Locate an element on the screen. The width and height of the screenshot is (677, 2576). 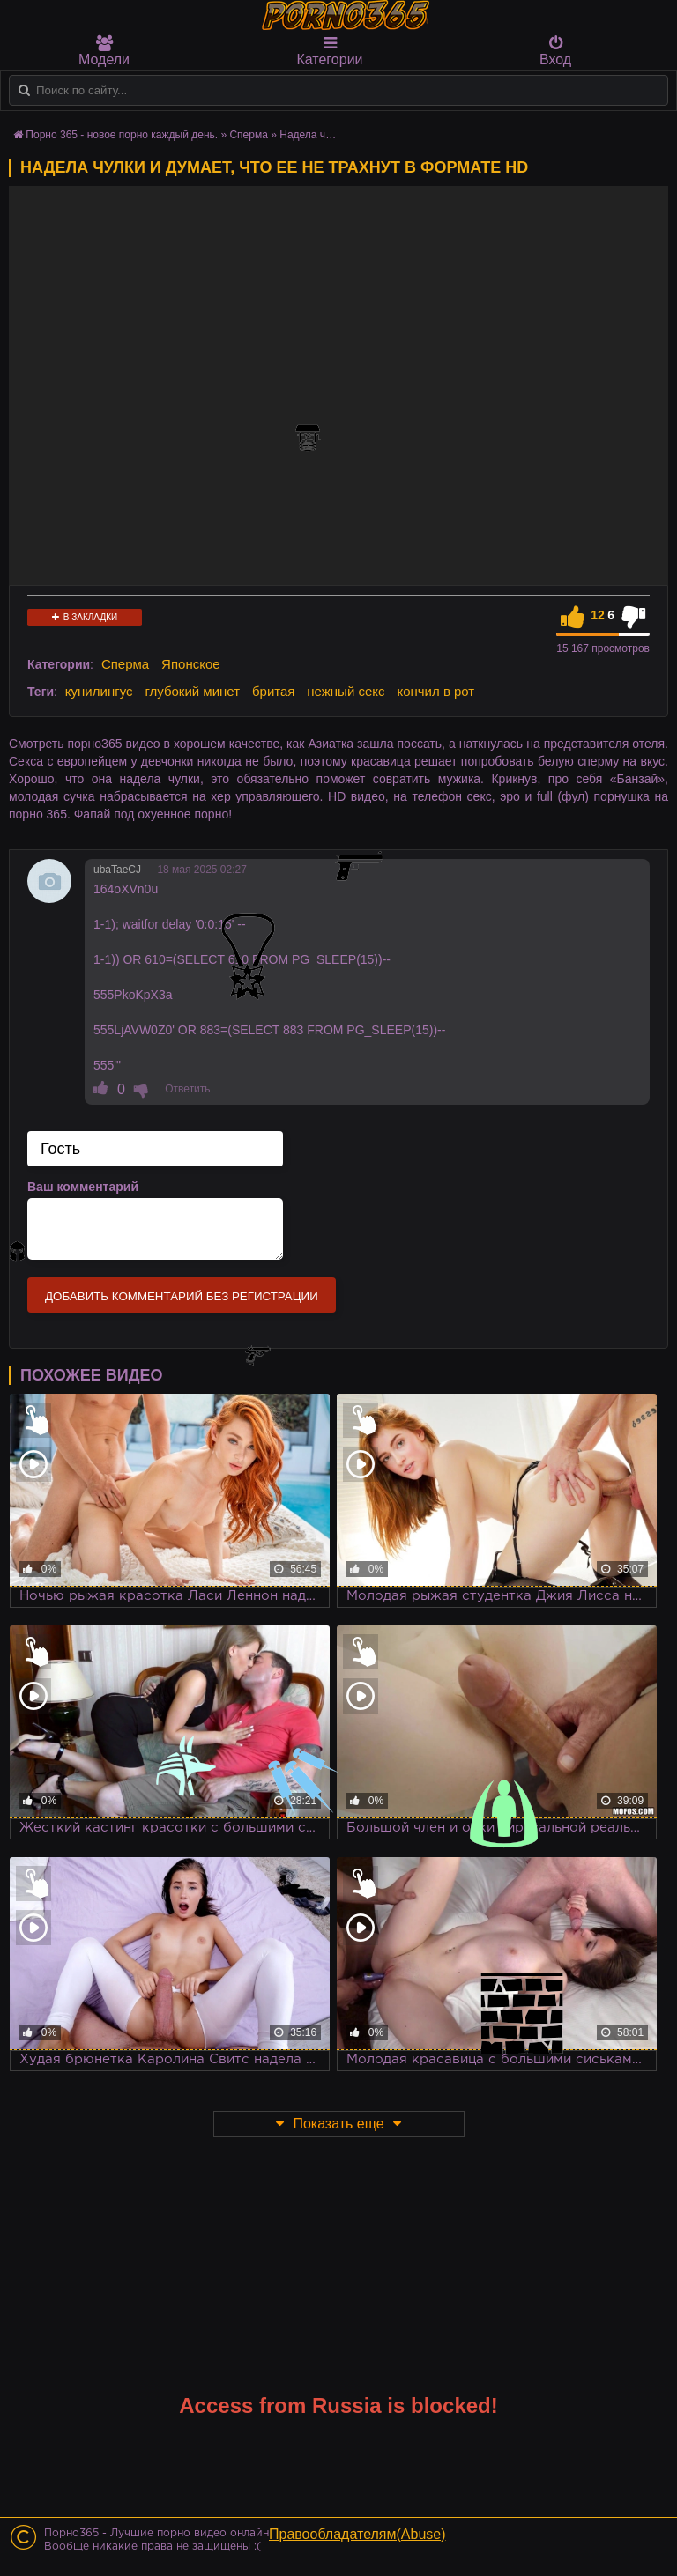
select warrior or knight character class is located at coordinates (17, 1251).